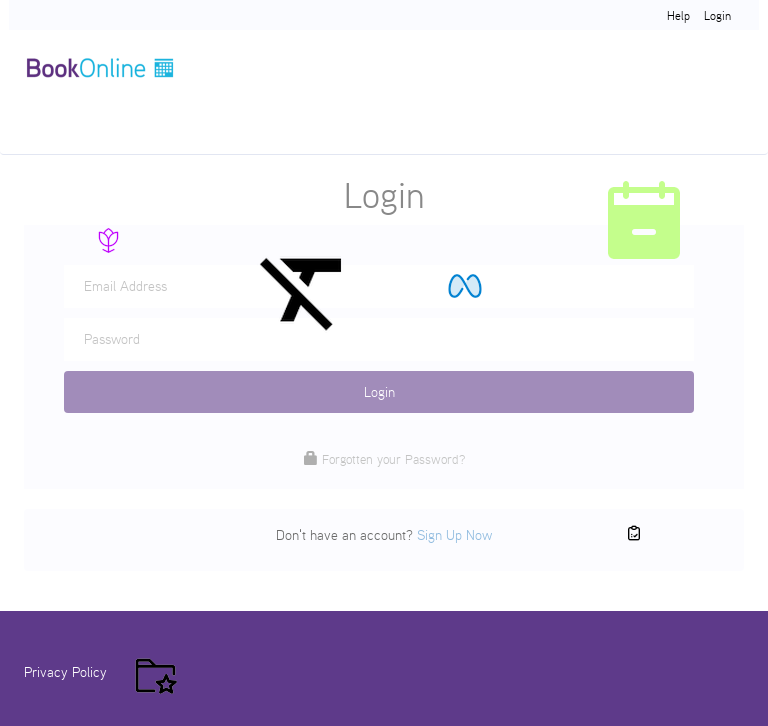 The image size is (768, 726). Describe the element at coordinates (305, 290) in the screenshot. I see `clear text formatting` at that location.